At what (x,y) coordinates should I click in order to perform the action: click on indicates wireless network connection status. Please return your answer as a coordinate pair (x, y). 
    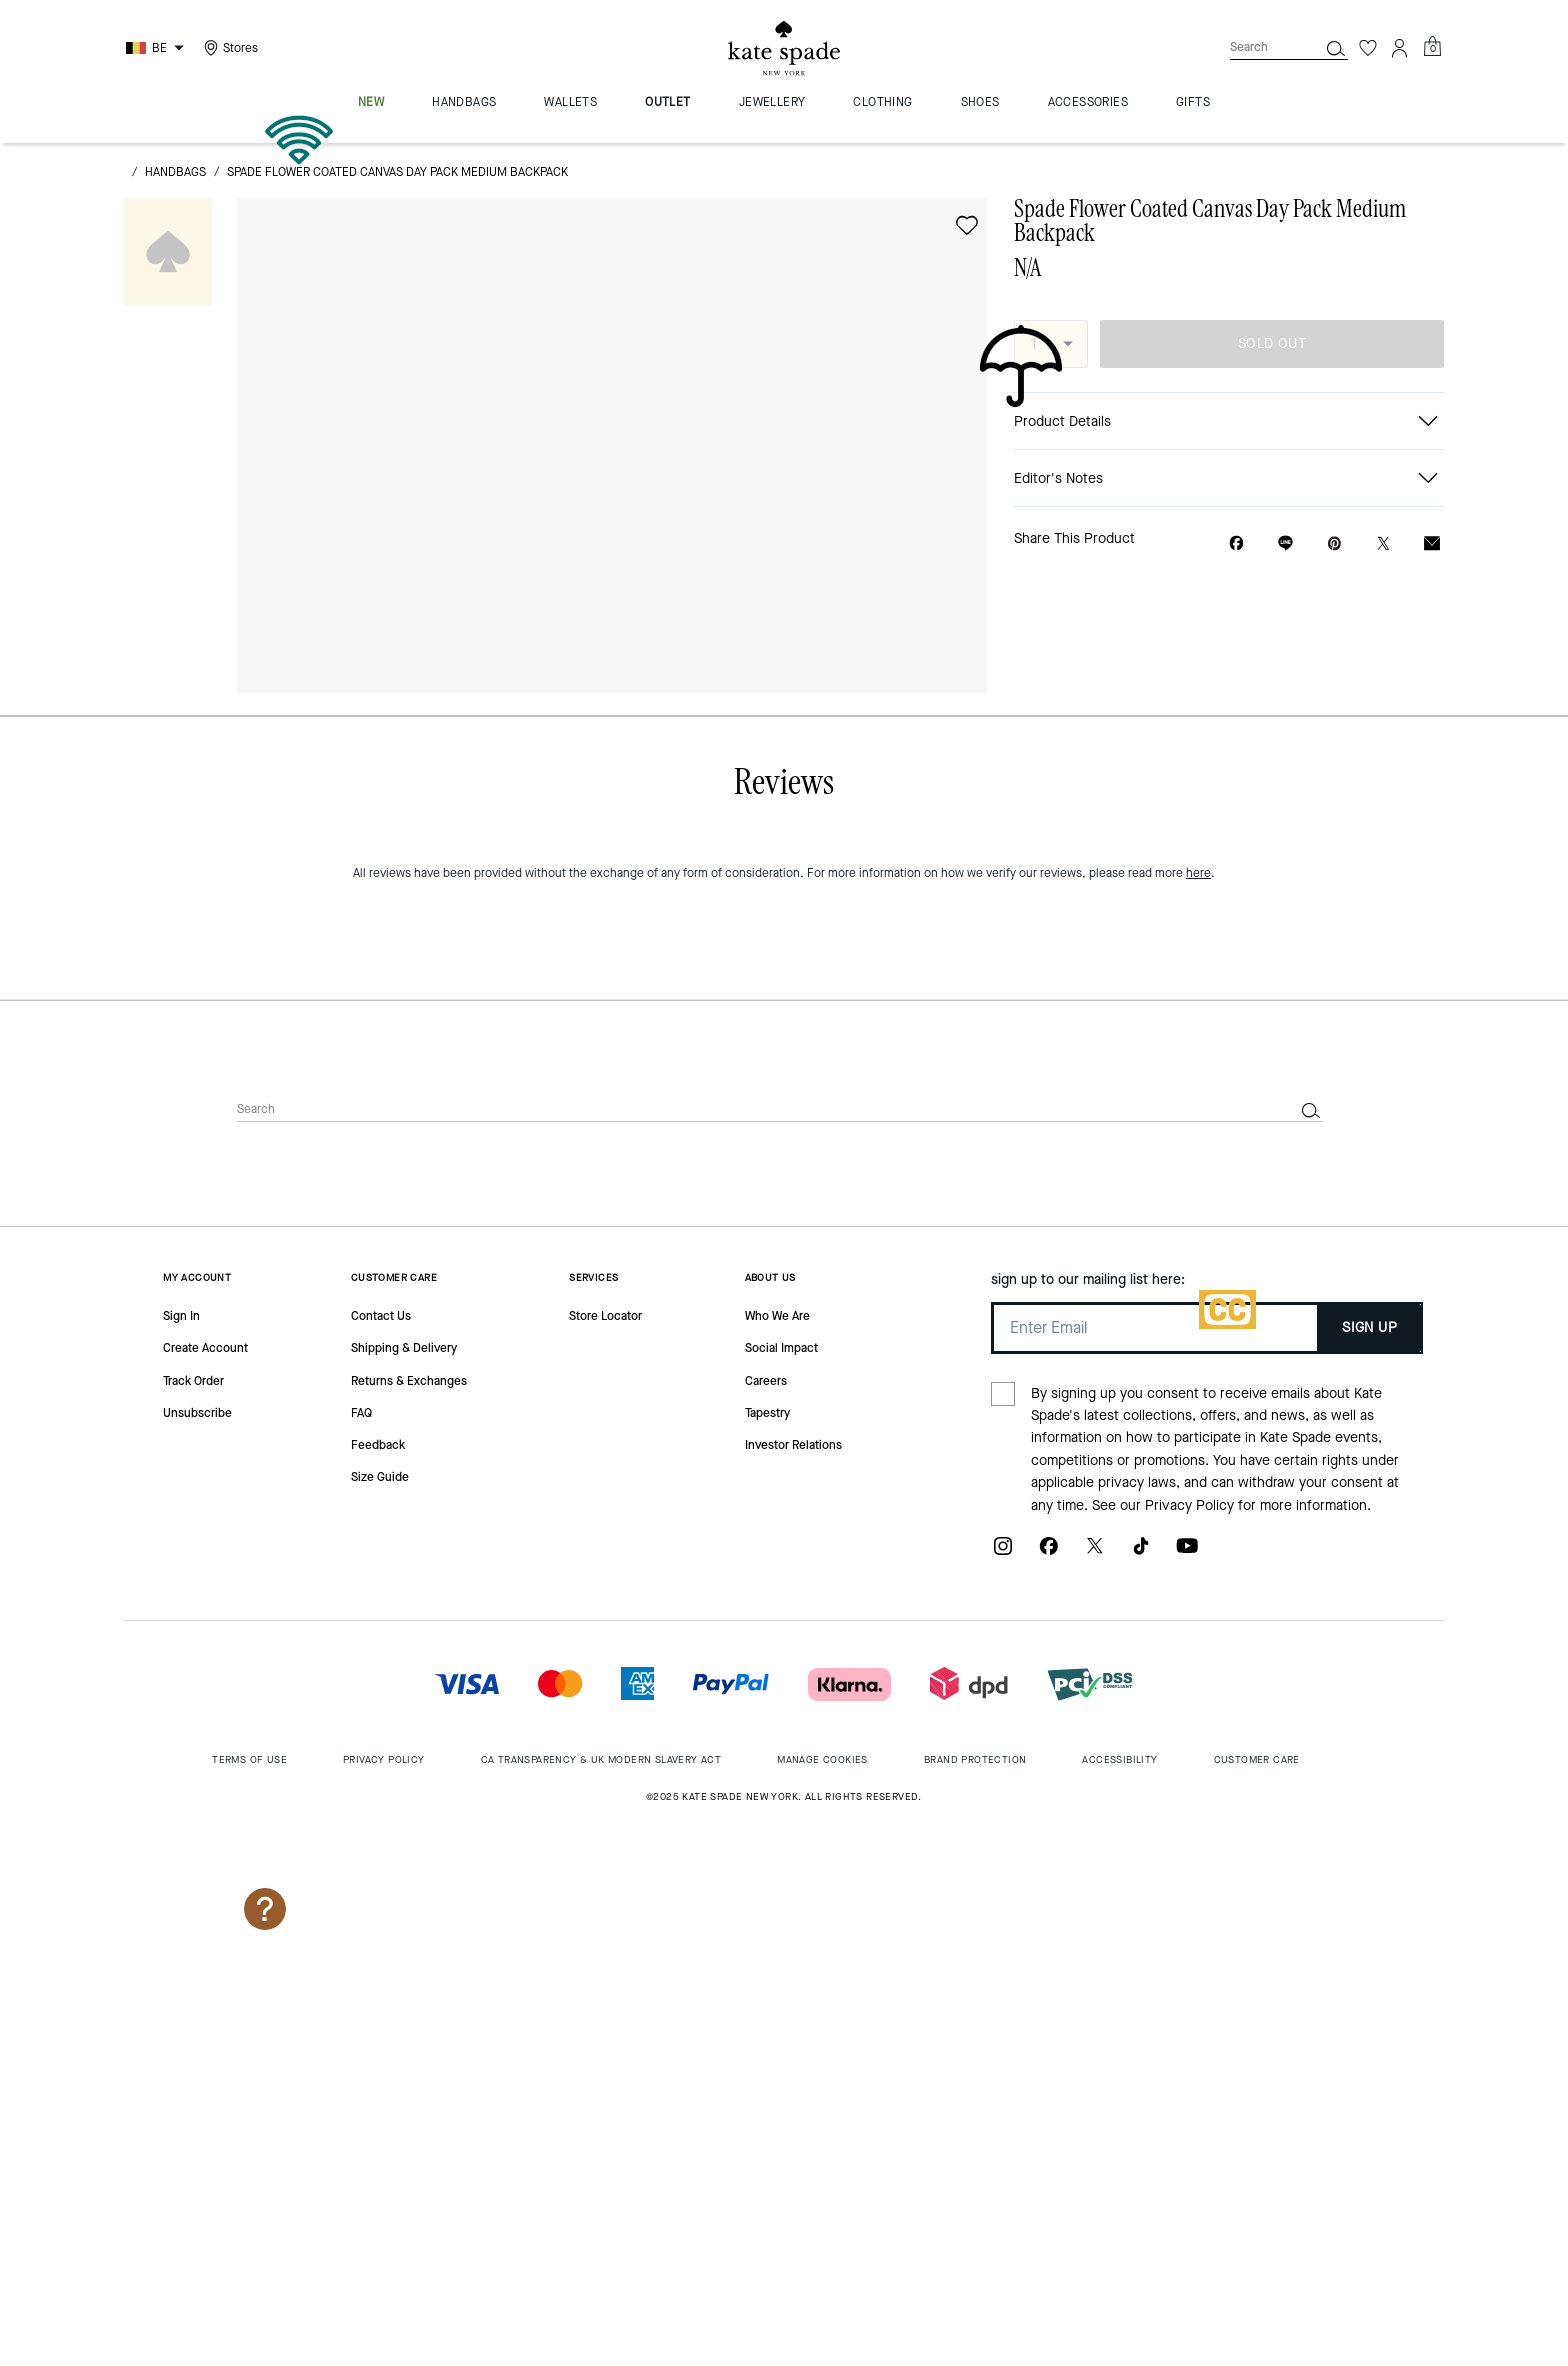
    Looking at the image, I should click on (299, 140).